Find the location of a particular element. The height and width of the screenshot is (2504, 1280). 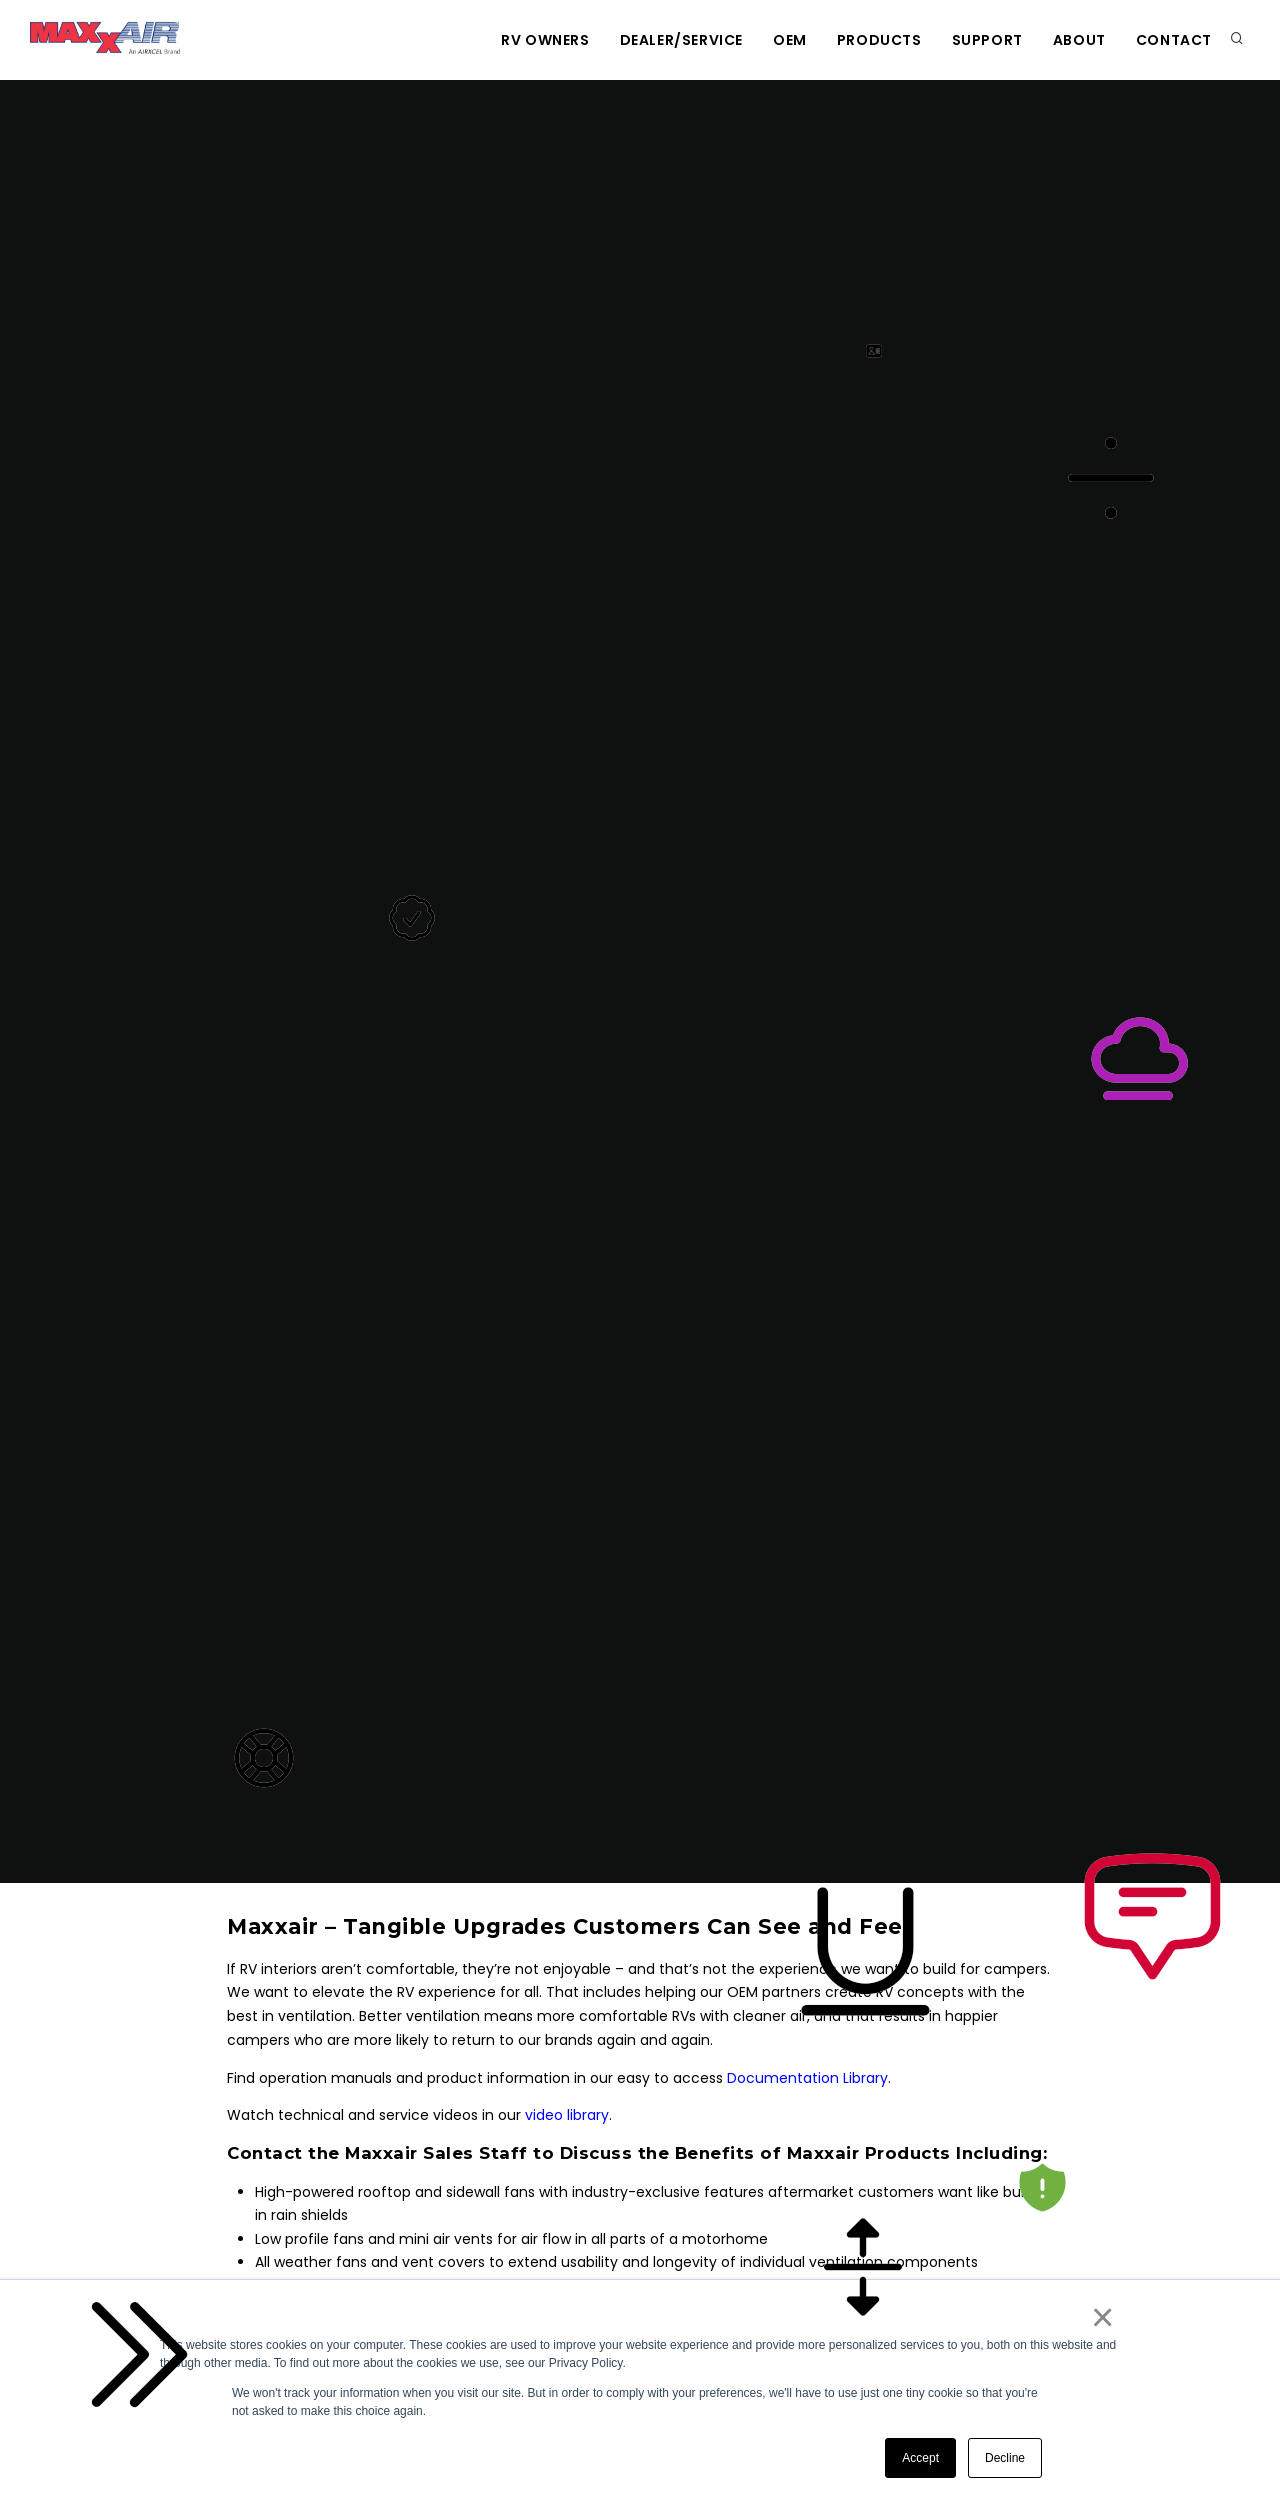

skip forward or advance quickly is located at coordinates (139, 2354).